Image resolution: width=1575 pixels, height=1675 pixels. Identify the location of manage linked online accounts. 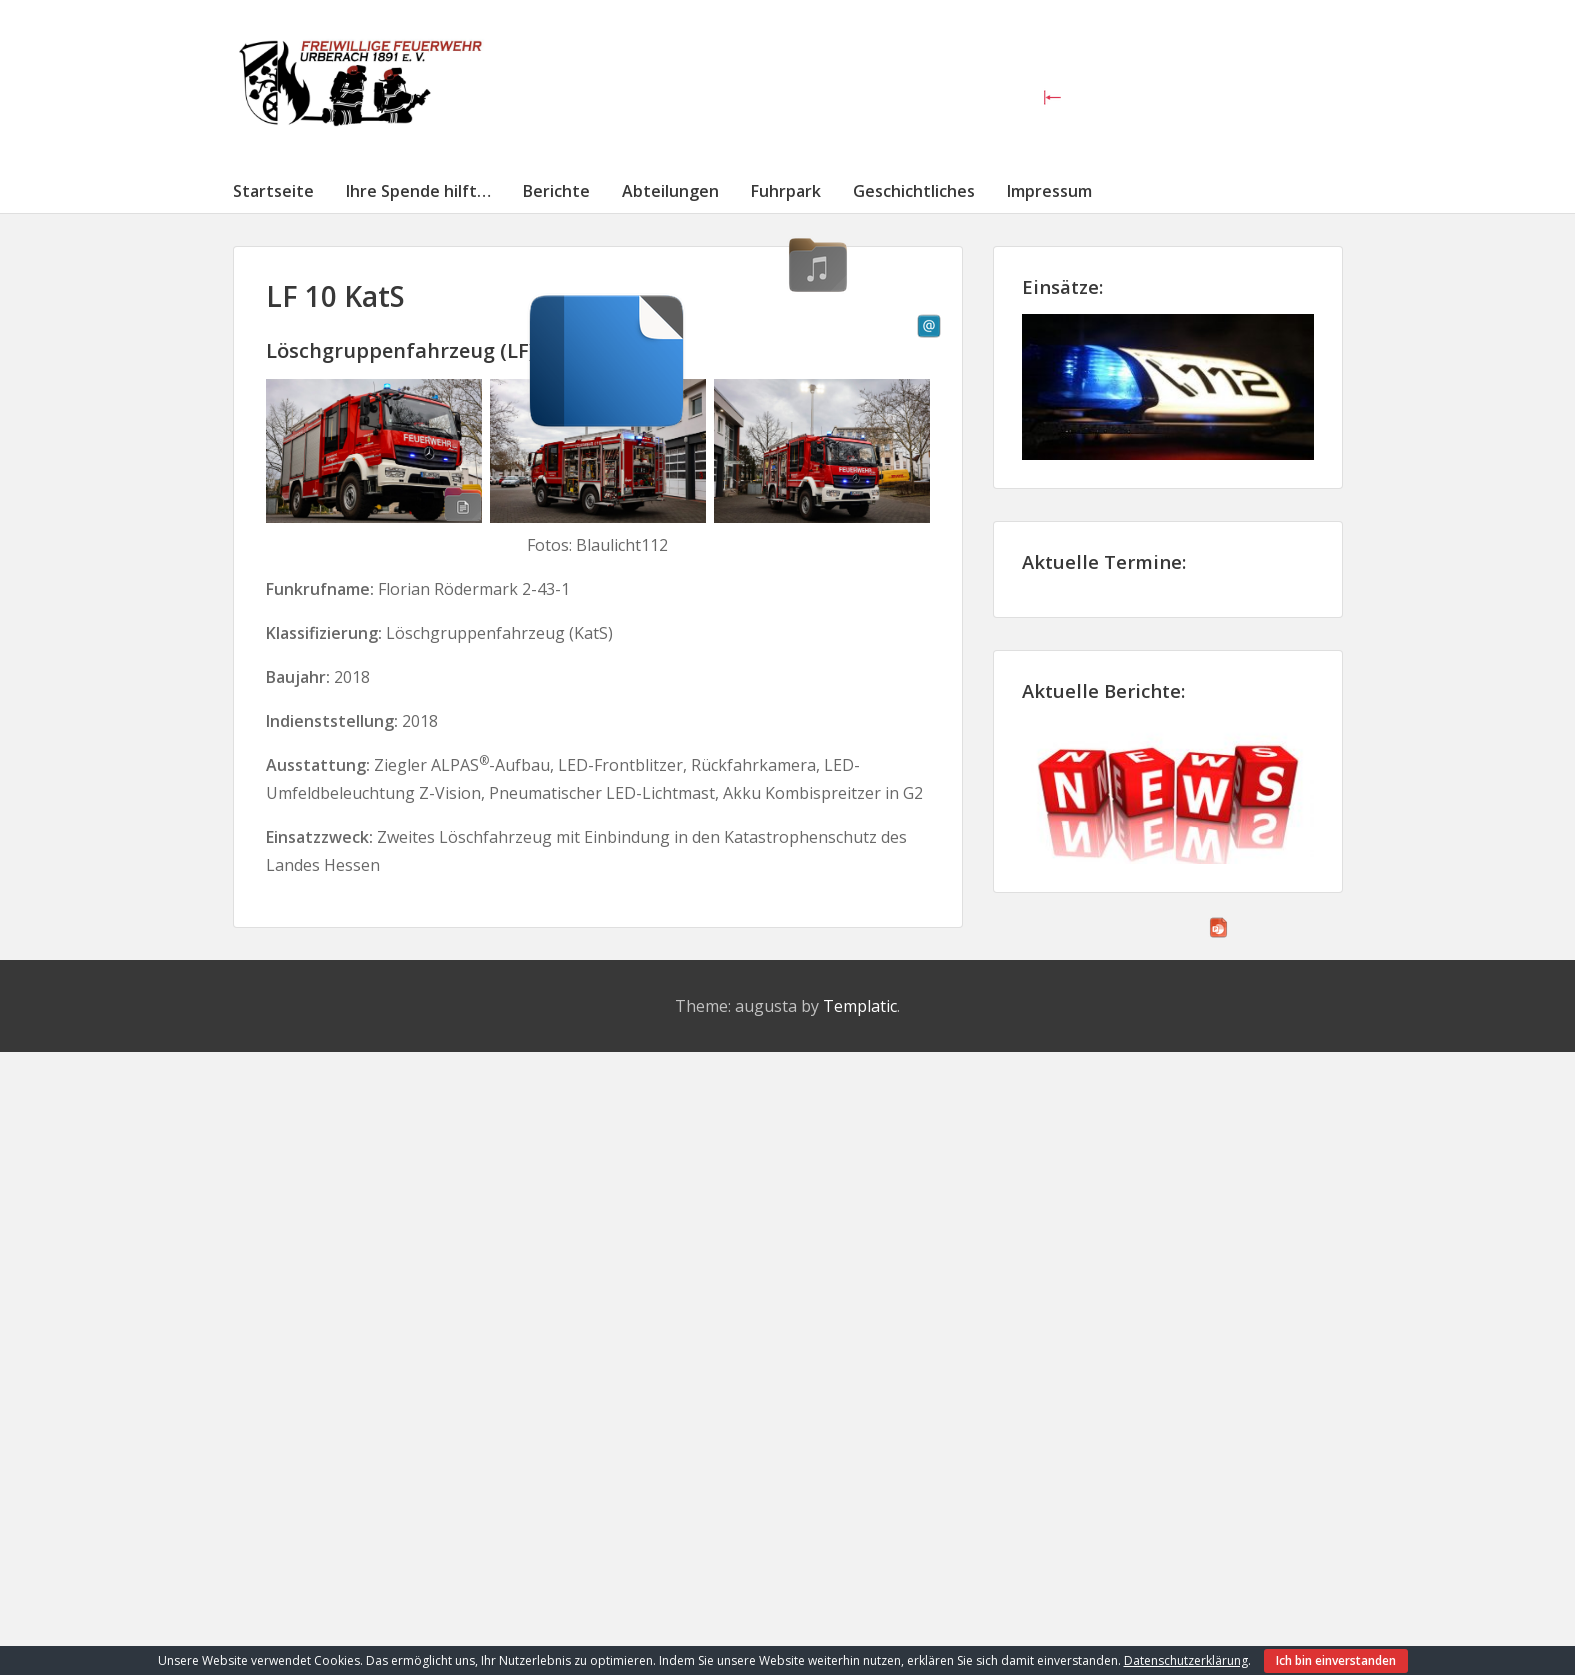
(929, 326).